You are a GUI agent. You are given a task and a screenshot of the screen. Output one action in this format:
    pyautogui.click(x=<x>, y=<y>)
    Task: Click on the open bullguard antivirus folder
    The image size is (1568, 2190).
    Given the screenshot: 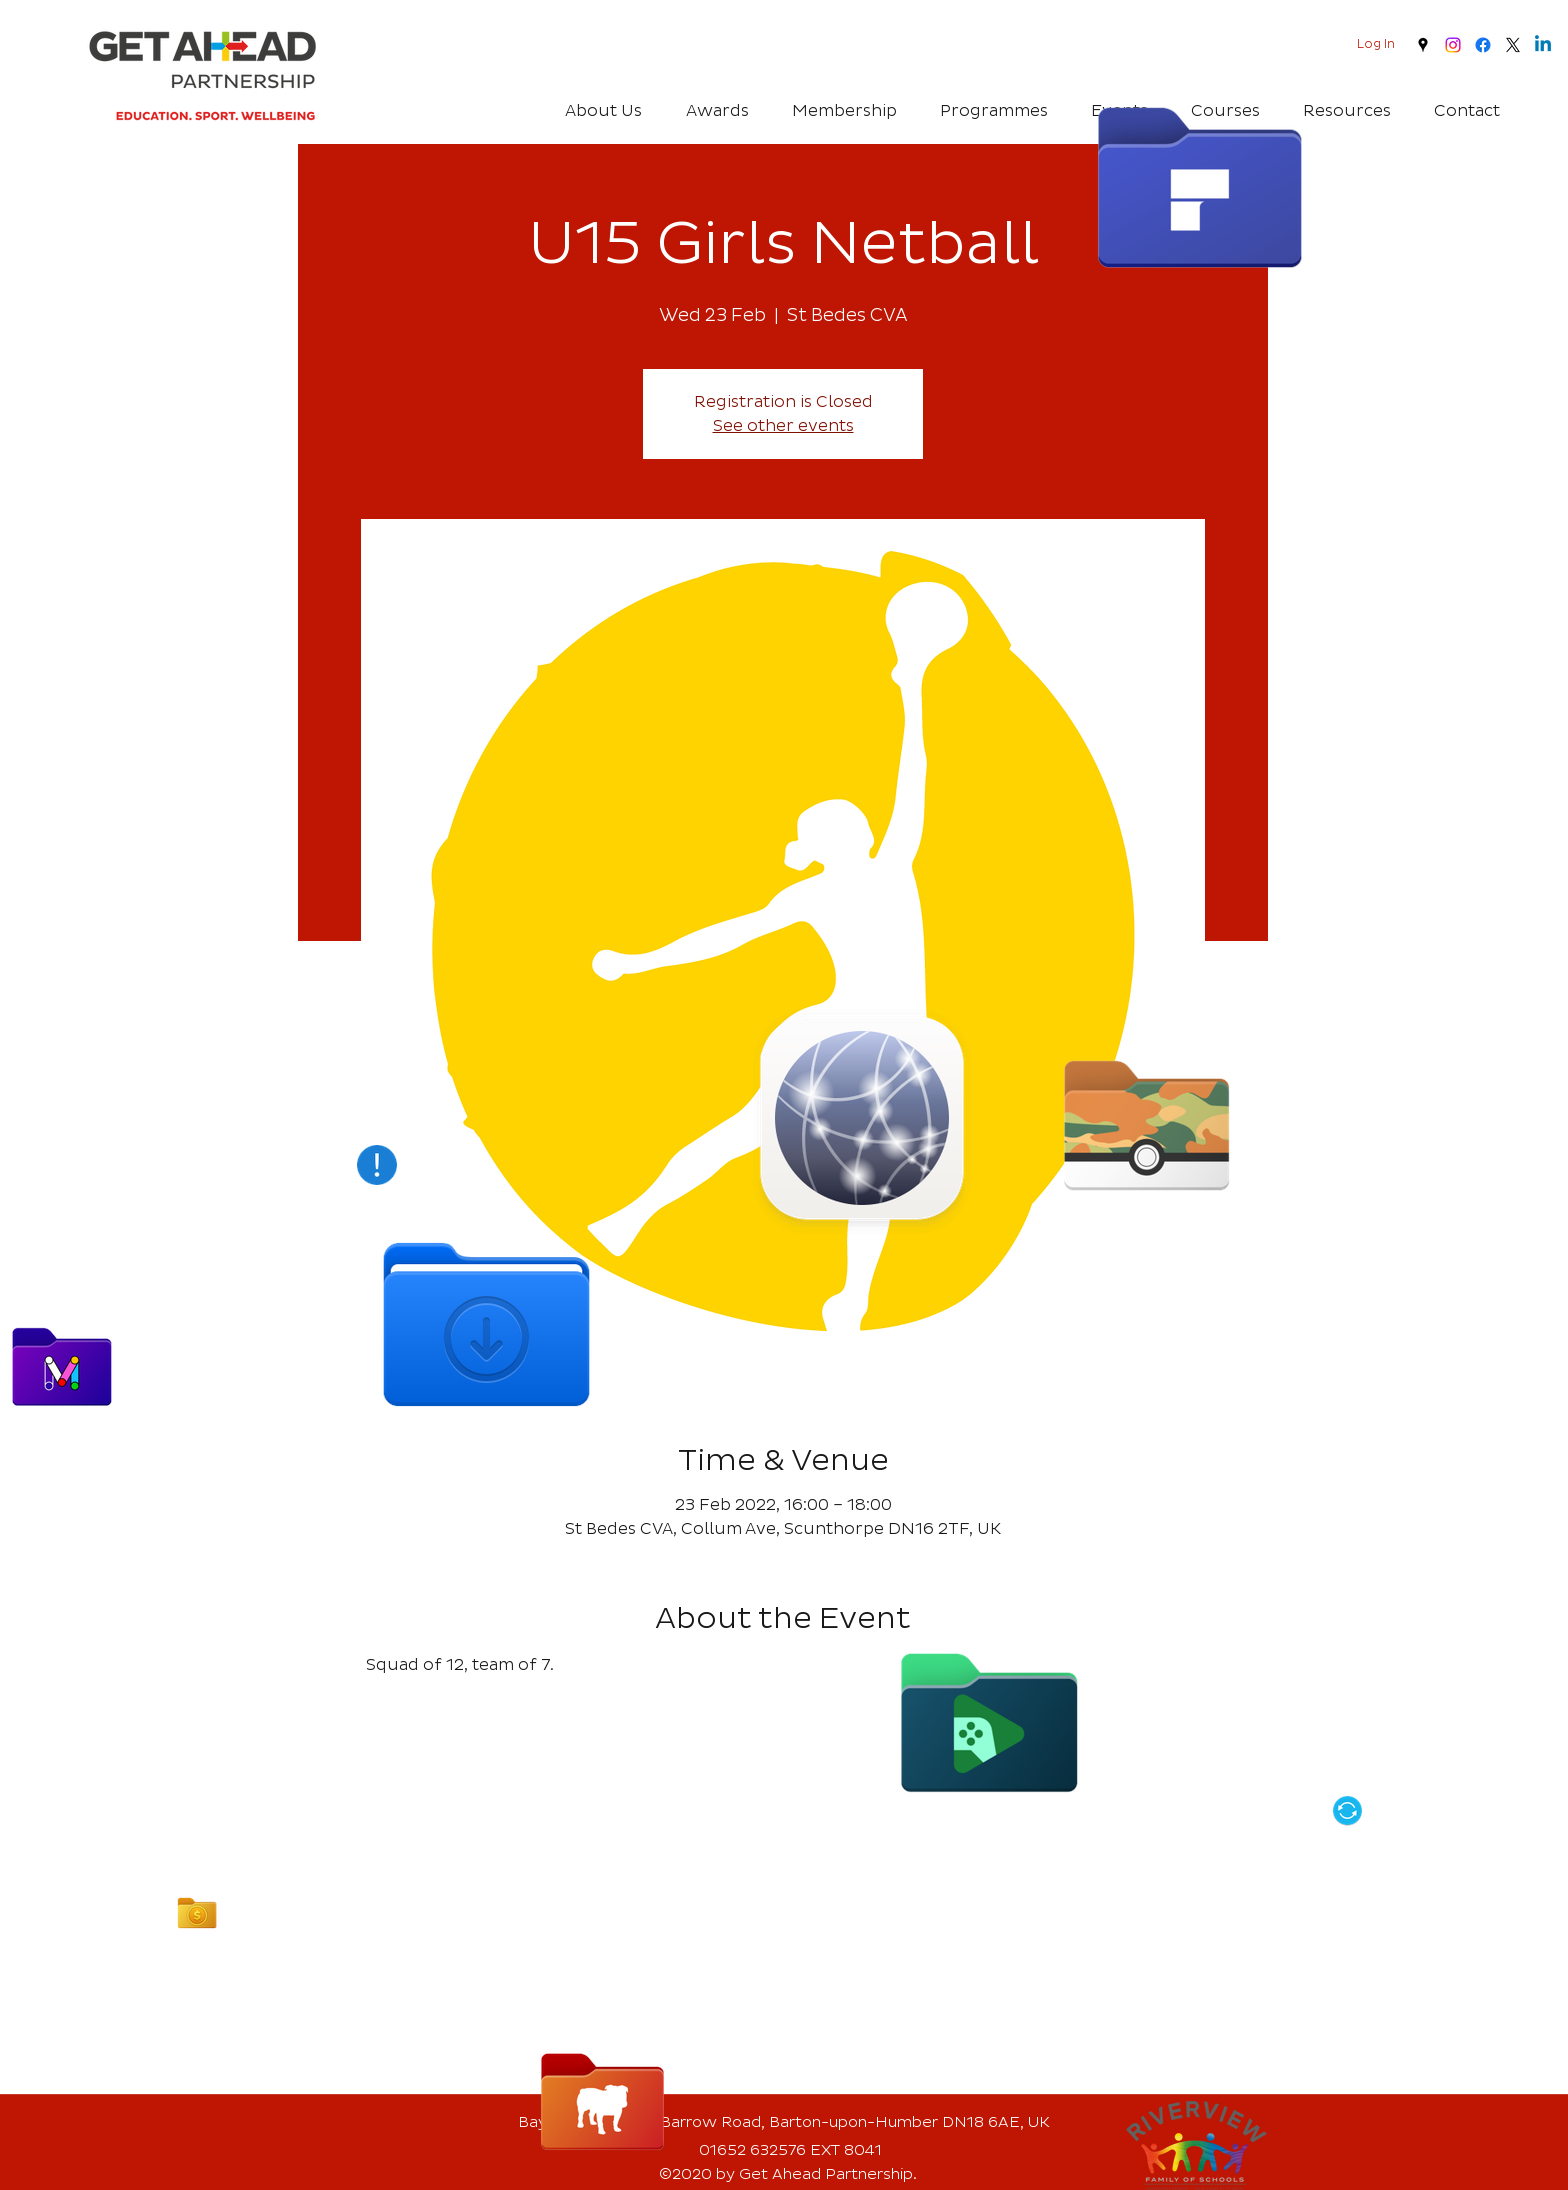 What is the action you would take?
    pyautogui.click(x=602, y=2105)
    